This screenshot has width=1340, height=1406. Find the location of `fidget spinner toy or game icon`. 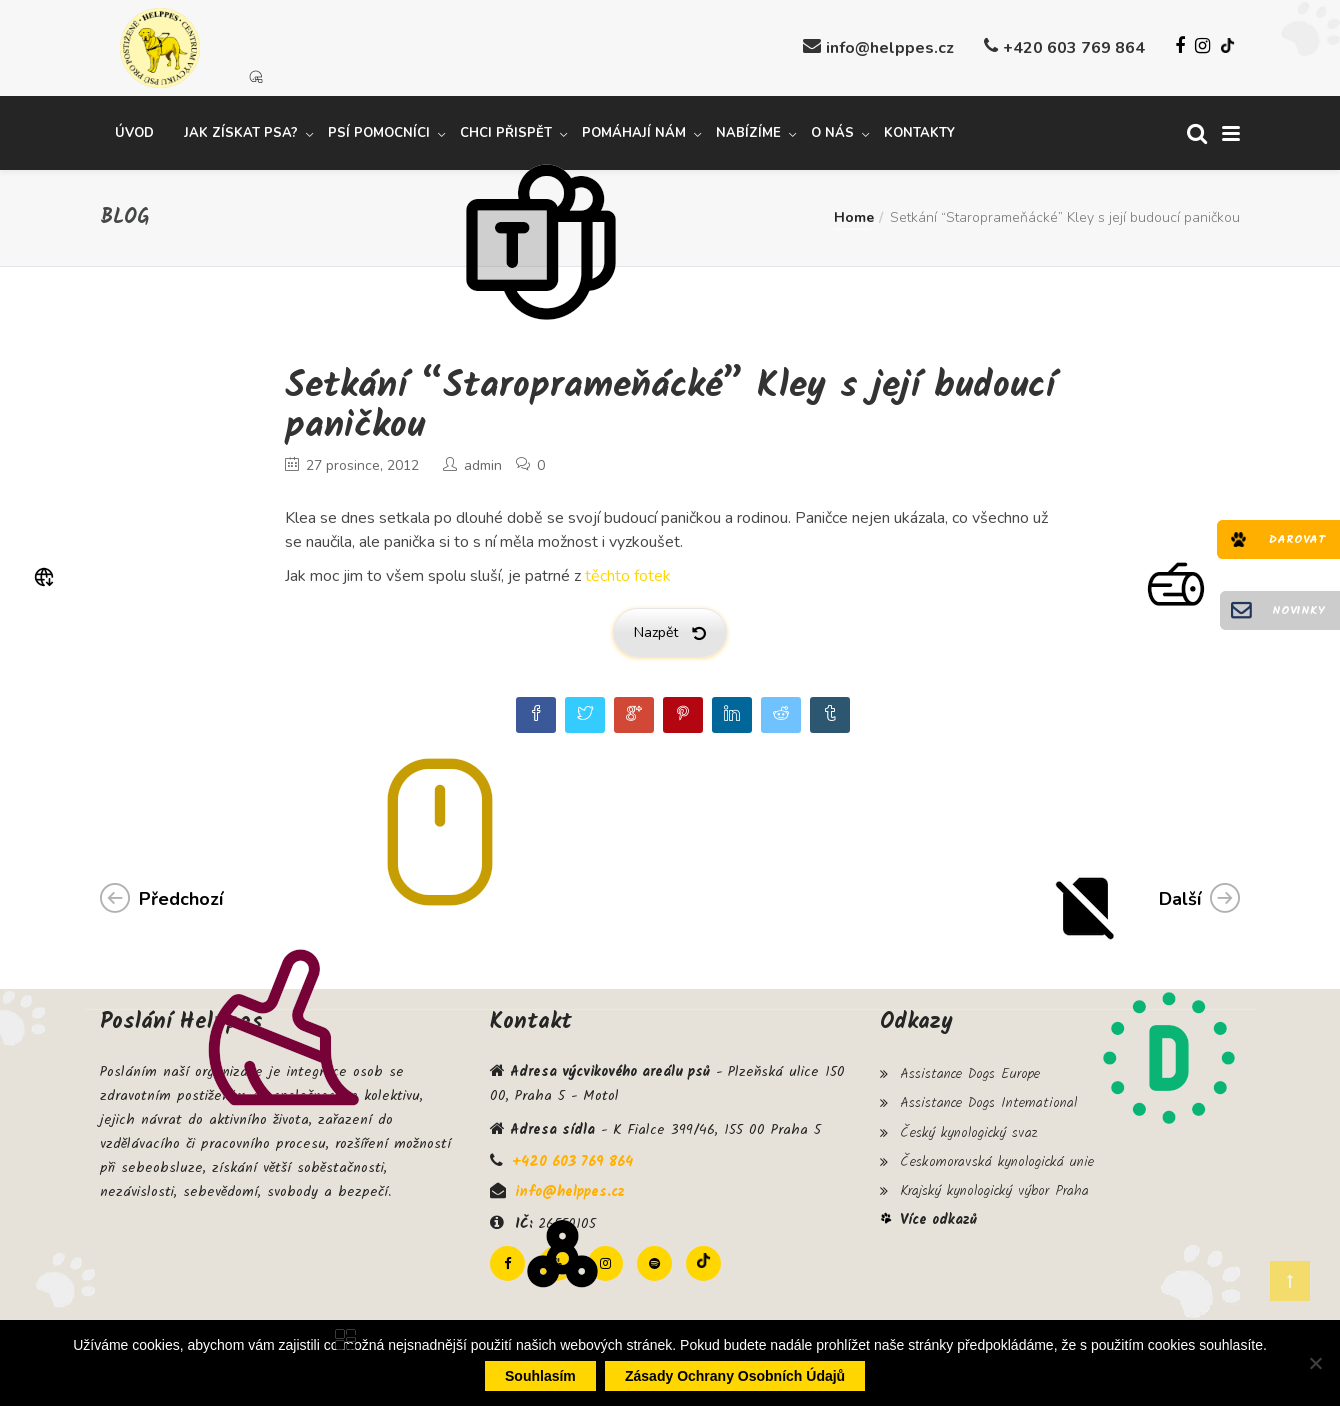

fidget spinner toy or game icon is located at coordinates (562, 1258).